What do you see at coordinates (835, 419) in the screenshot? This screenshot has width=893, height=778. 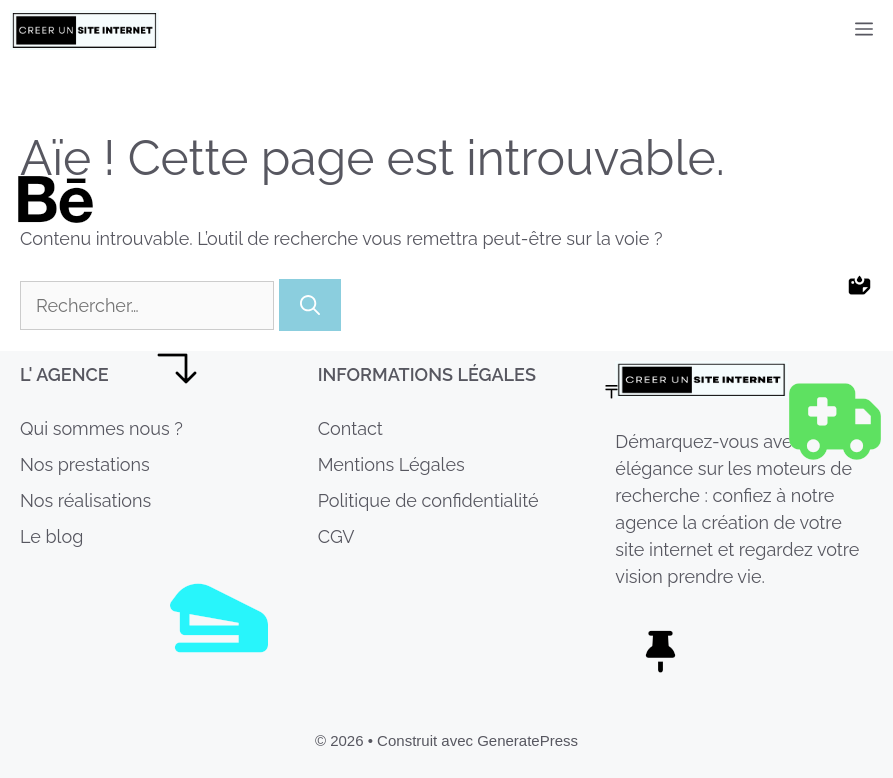 I see `request emergency medical services` at bounding box center [835, 419].